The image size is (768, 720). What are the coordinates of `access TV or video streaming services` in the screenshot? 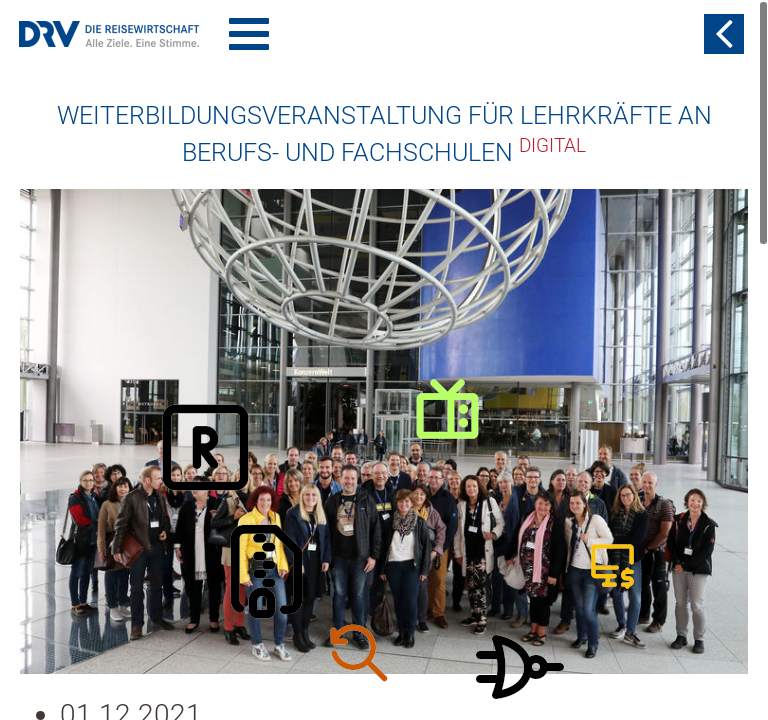 It's located at (447, 412).